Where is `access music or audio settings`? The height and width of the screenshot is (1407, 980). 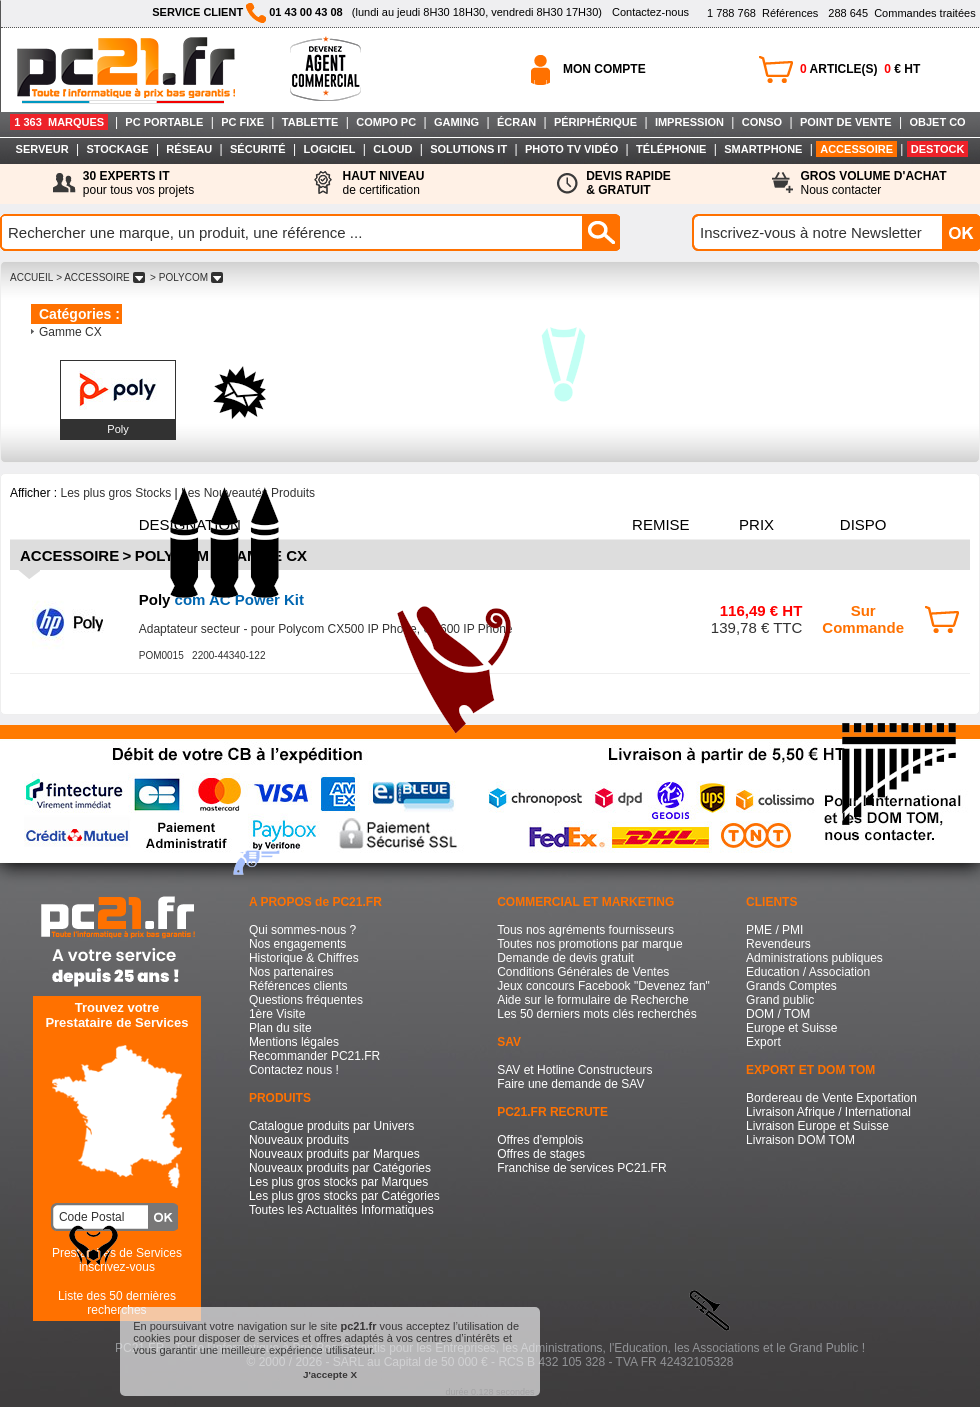 access music or audio settings is located at coordinates (899, 774).